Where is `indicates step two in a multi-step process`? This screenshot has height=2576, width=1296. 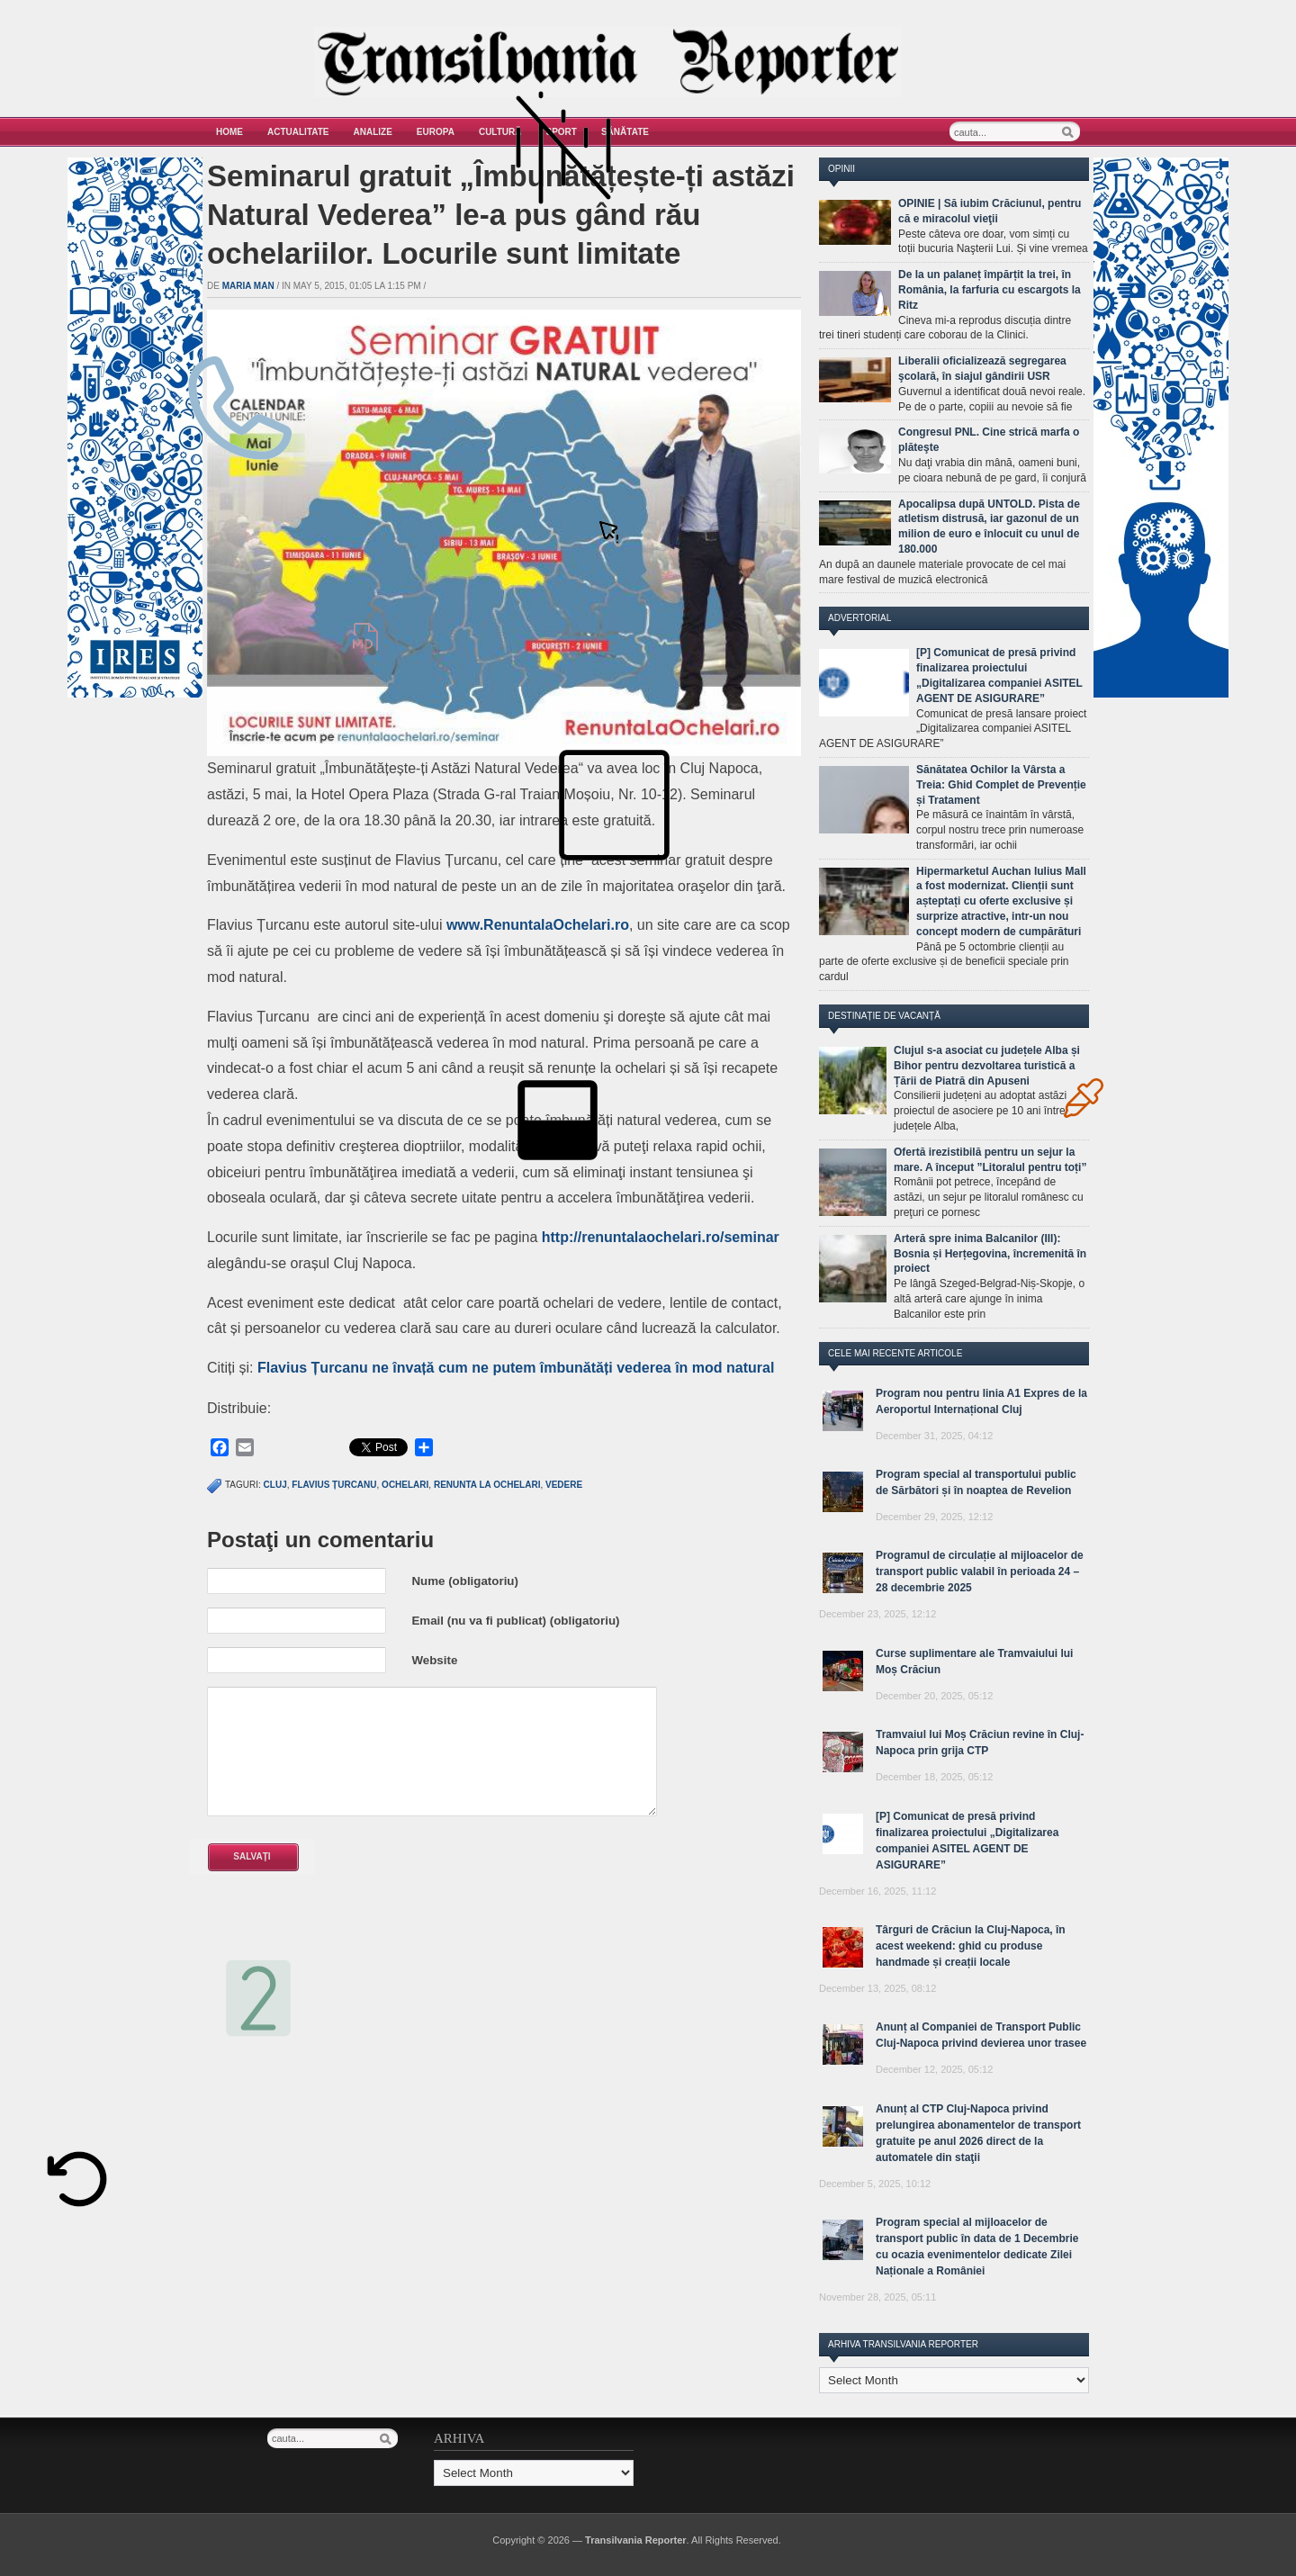
indicates step two in a multi-step process is located at coordinates (258, 1998).